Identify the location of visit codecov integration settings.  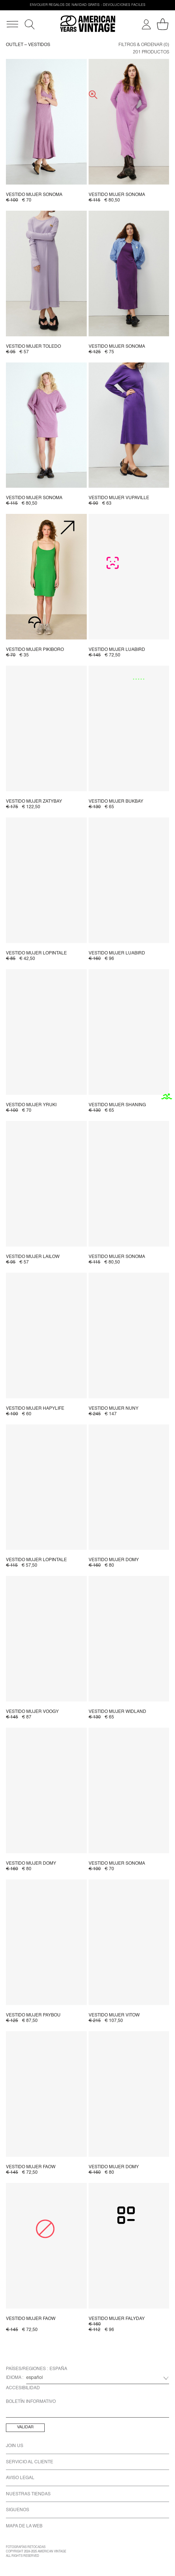
(35, 622).